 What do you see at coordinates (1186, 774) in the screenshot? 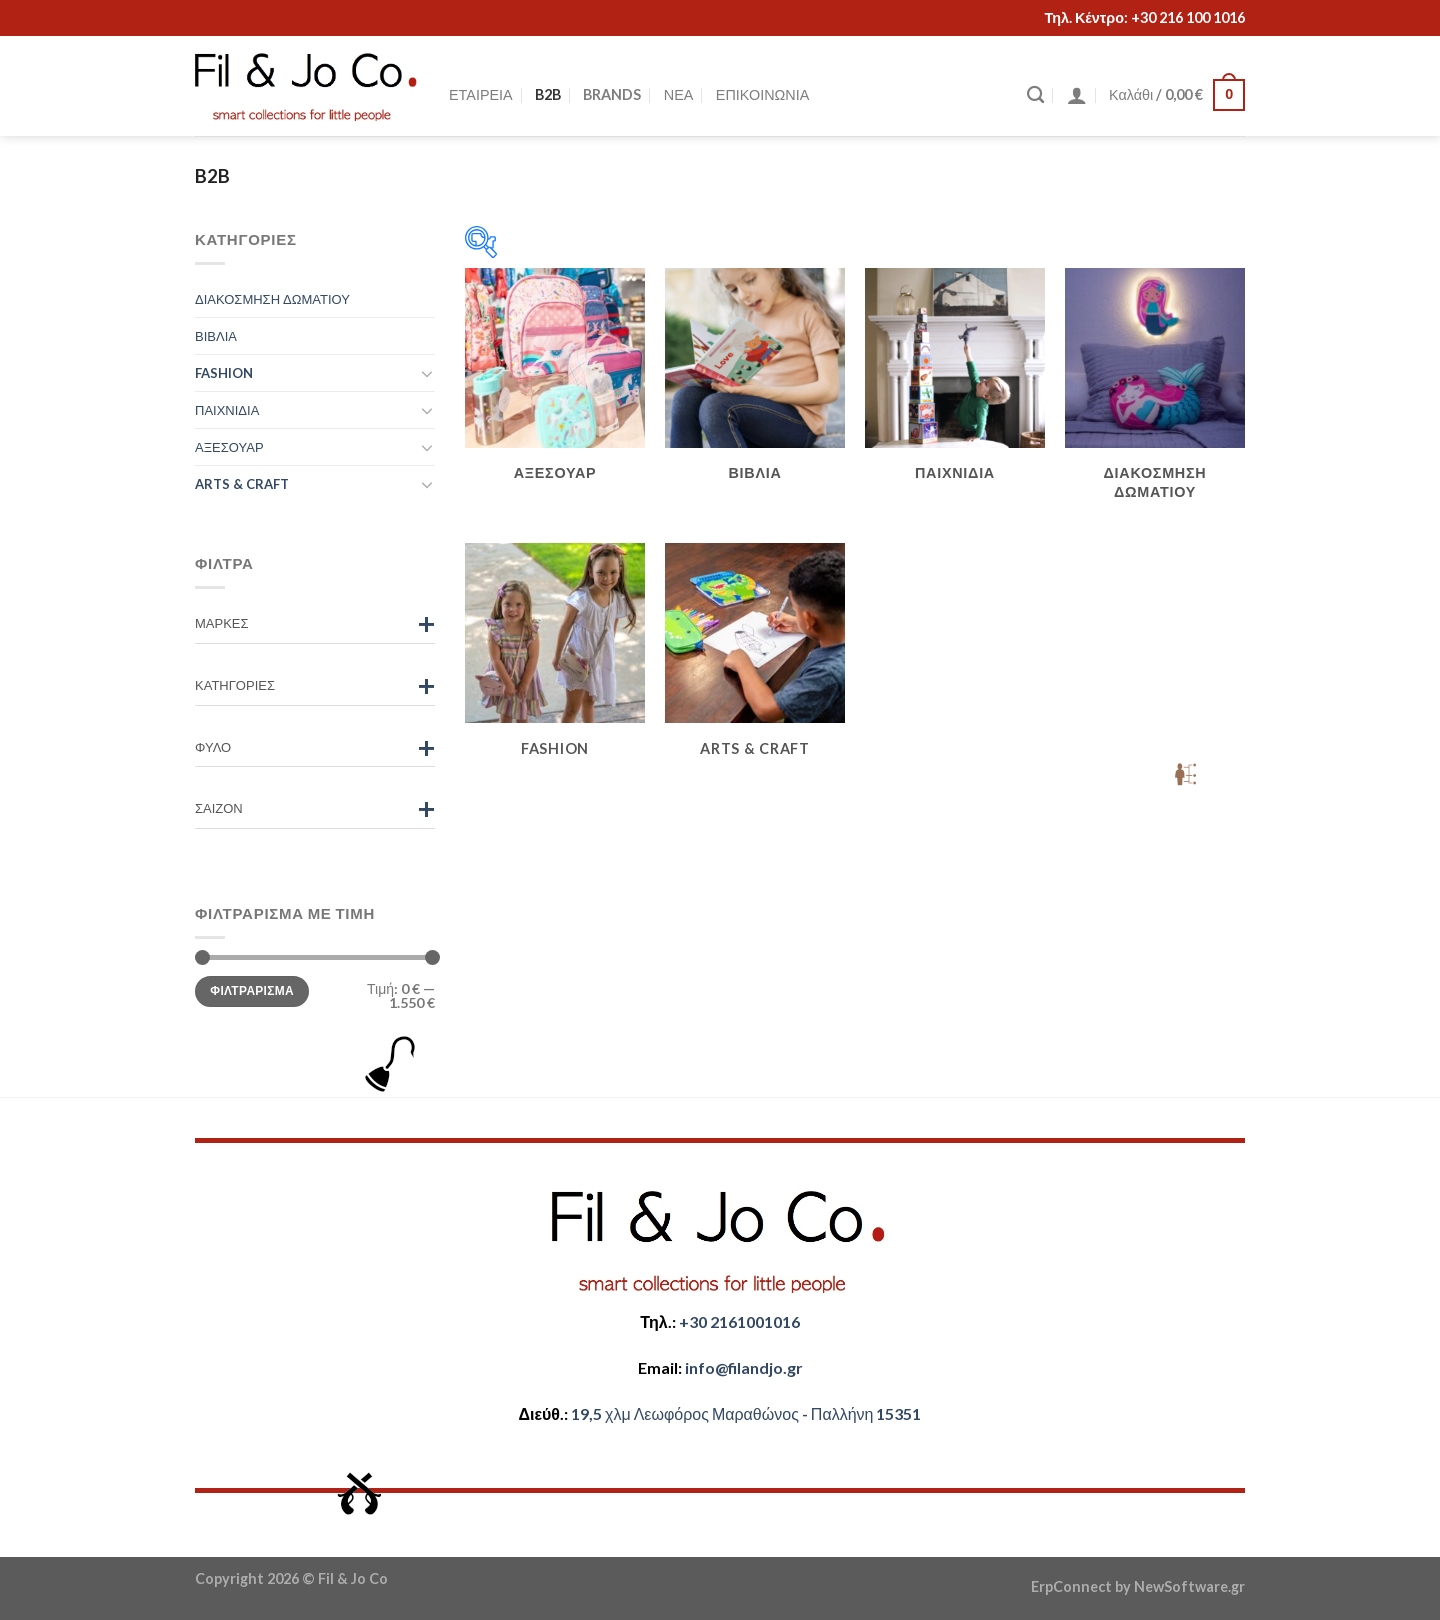
I see `view character skills or abilities` at bounding box center [1186, 774].